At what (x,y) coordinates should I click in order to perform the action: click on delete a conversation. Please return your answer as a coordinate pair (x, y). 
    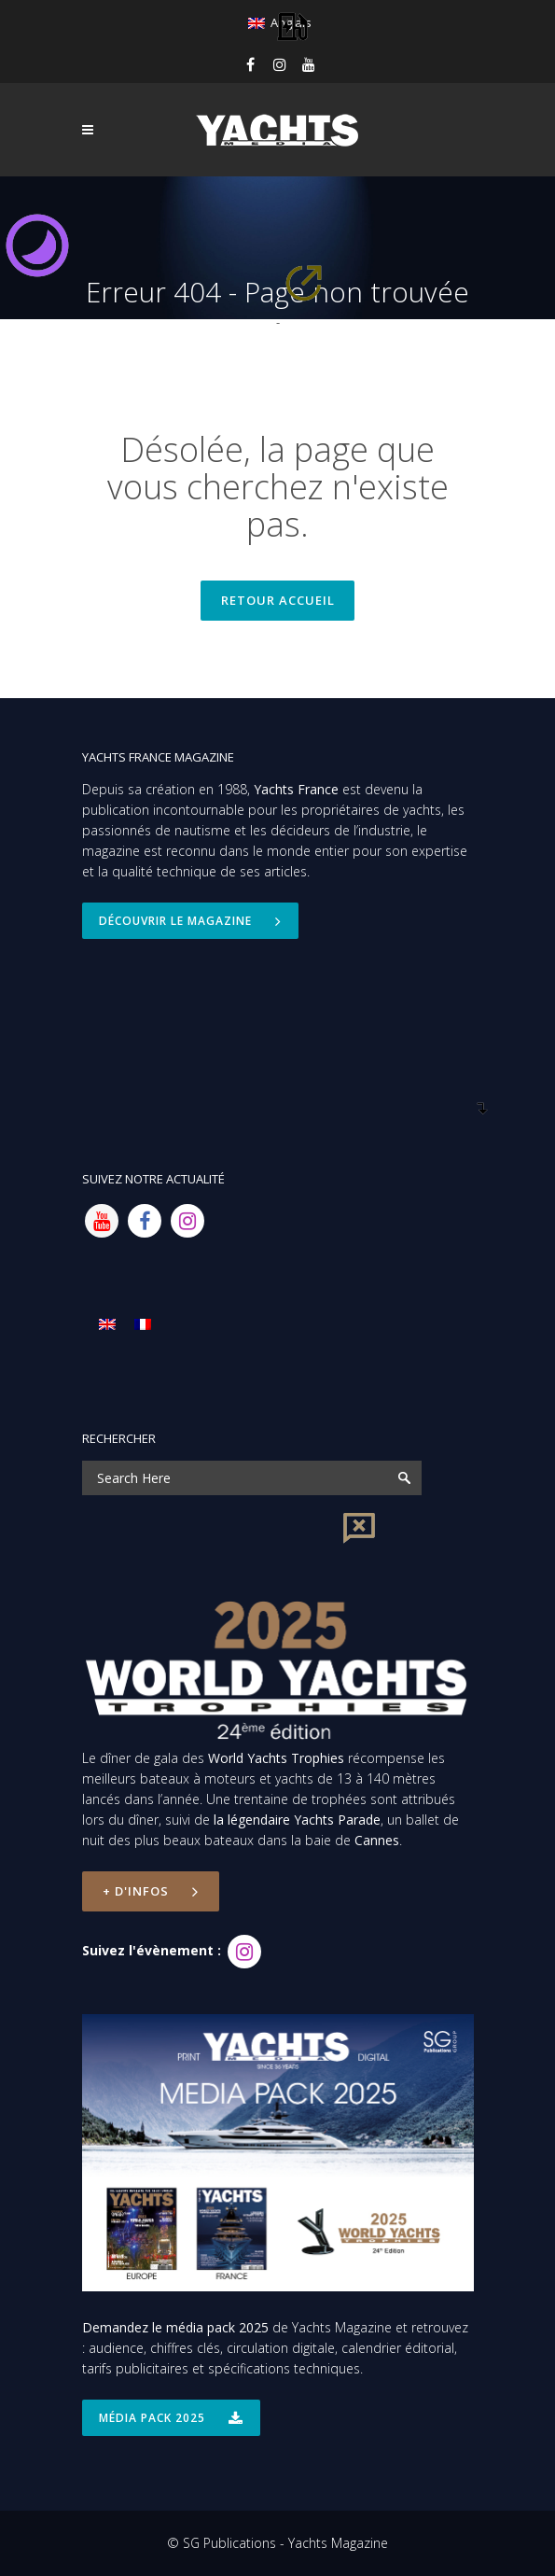
    Looking at the image, I should click on (359, 1527).